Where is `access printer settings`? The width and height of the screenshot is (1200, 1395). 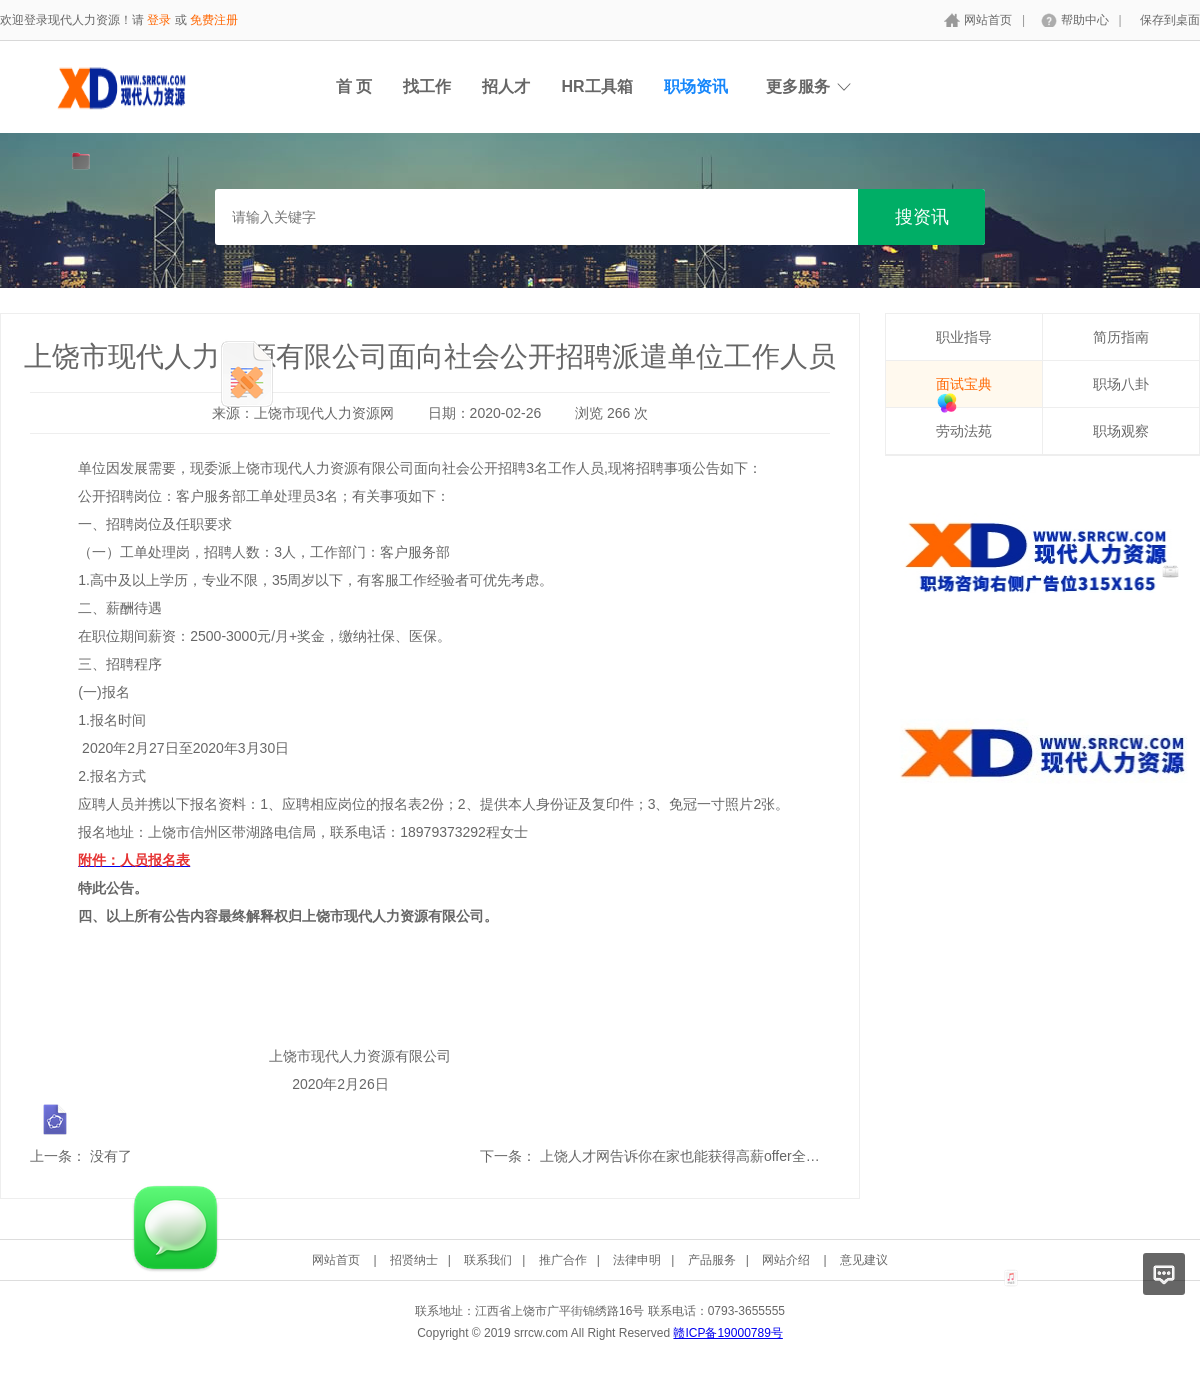
access printer settings is located at coordinates (1170, 571).